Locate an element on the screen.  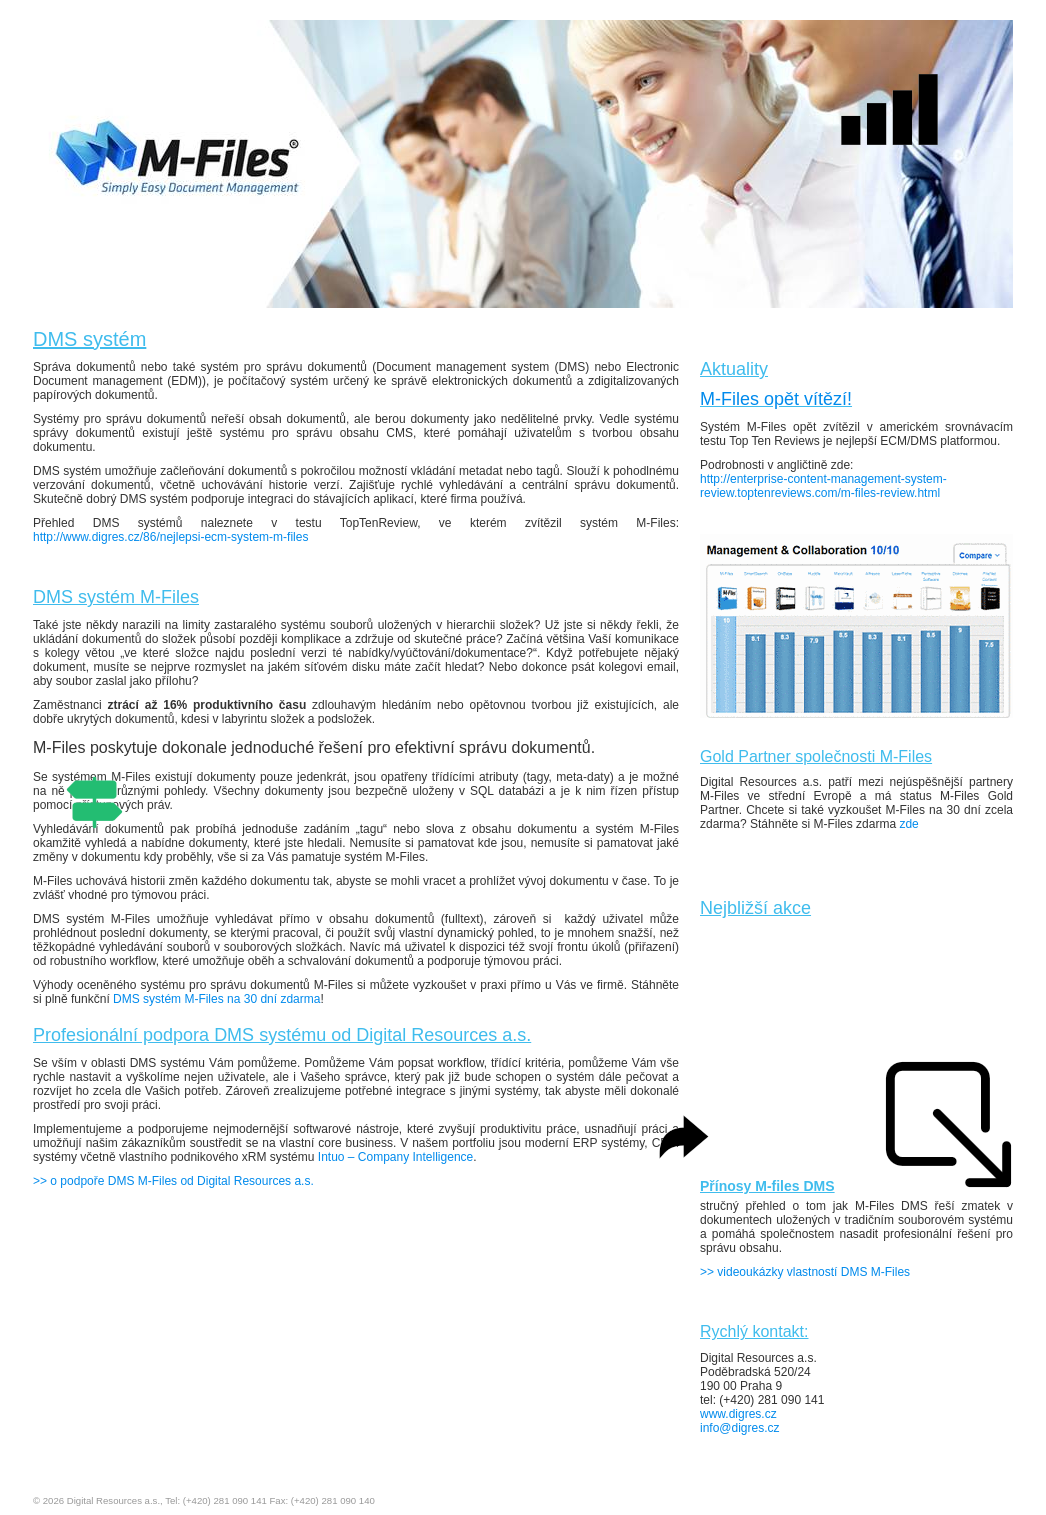
view directions or navigation options is located at coordinates (94, 802).